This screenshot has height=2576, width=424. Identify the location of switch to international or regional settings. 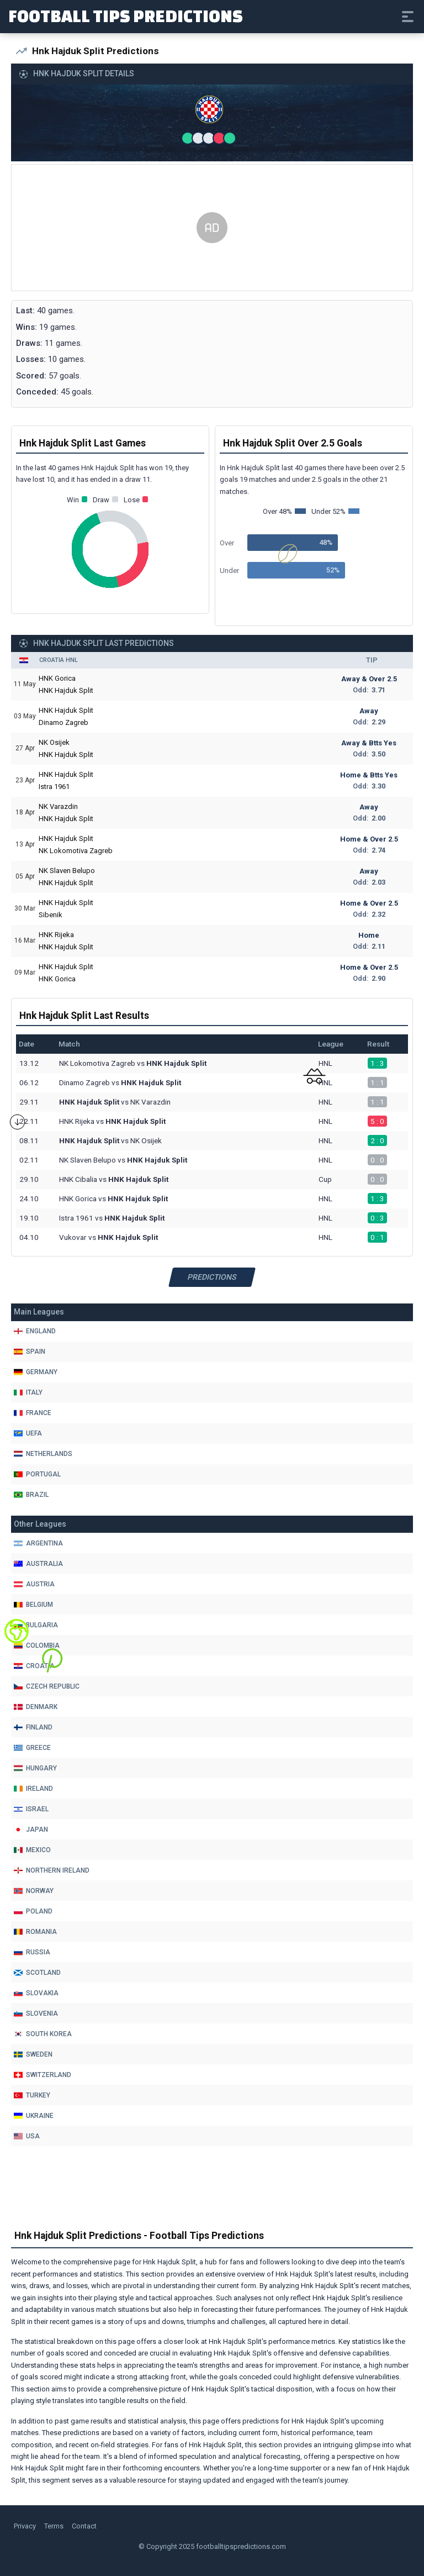
(17, 1631).